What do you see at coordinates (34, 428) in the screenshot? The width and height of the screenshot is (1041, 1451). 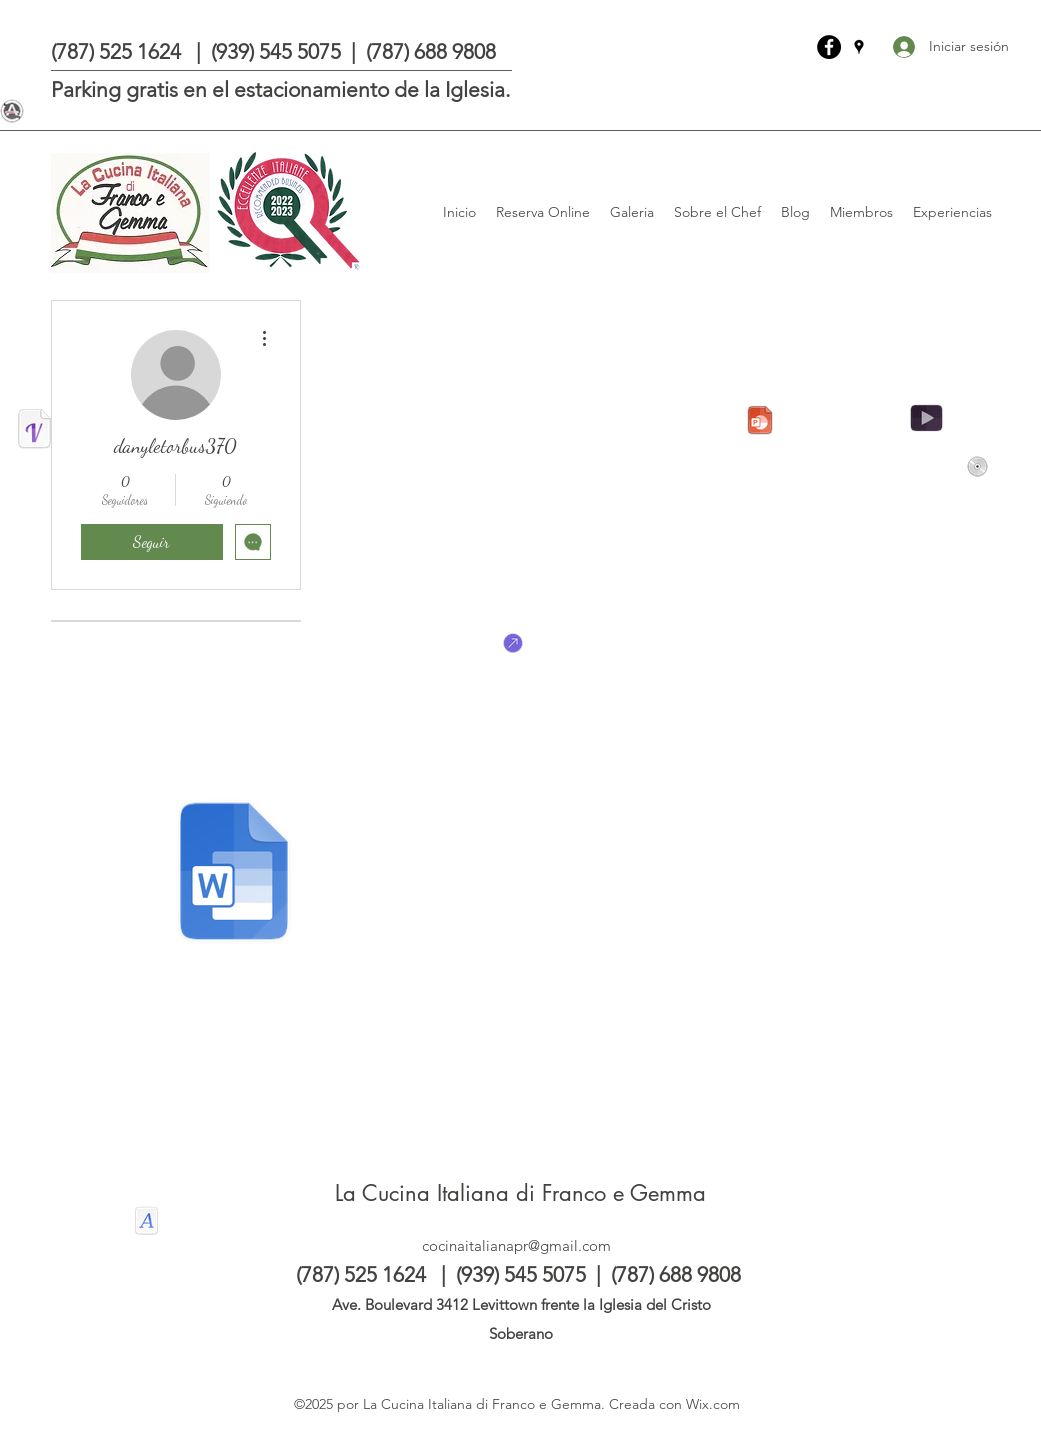 I see `vala source code file` at bounding box center [34, 428].